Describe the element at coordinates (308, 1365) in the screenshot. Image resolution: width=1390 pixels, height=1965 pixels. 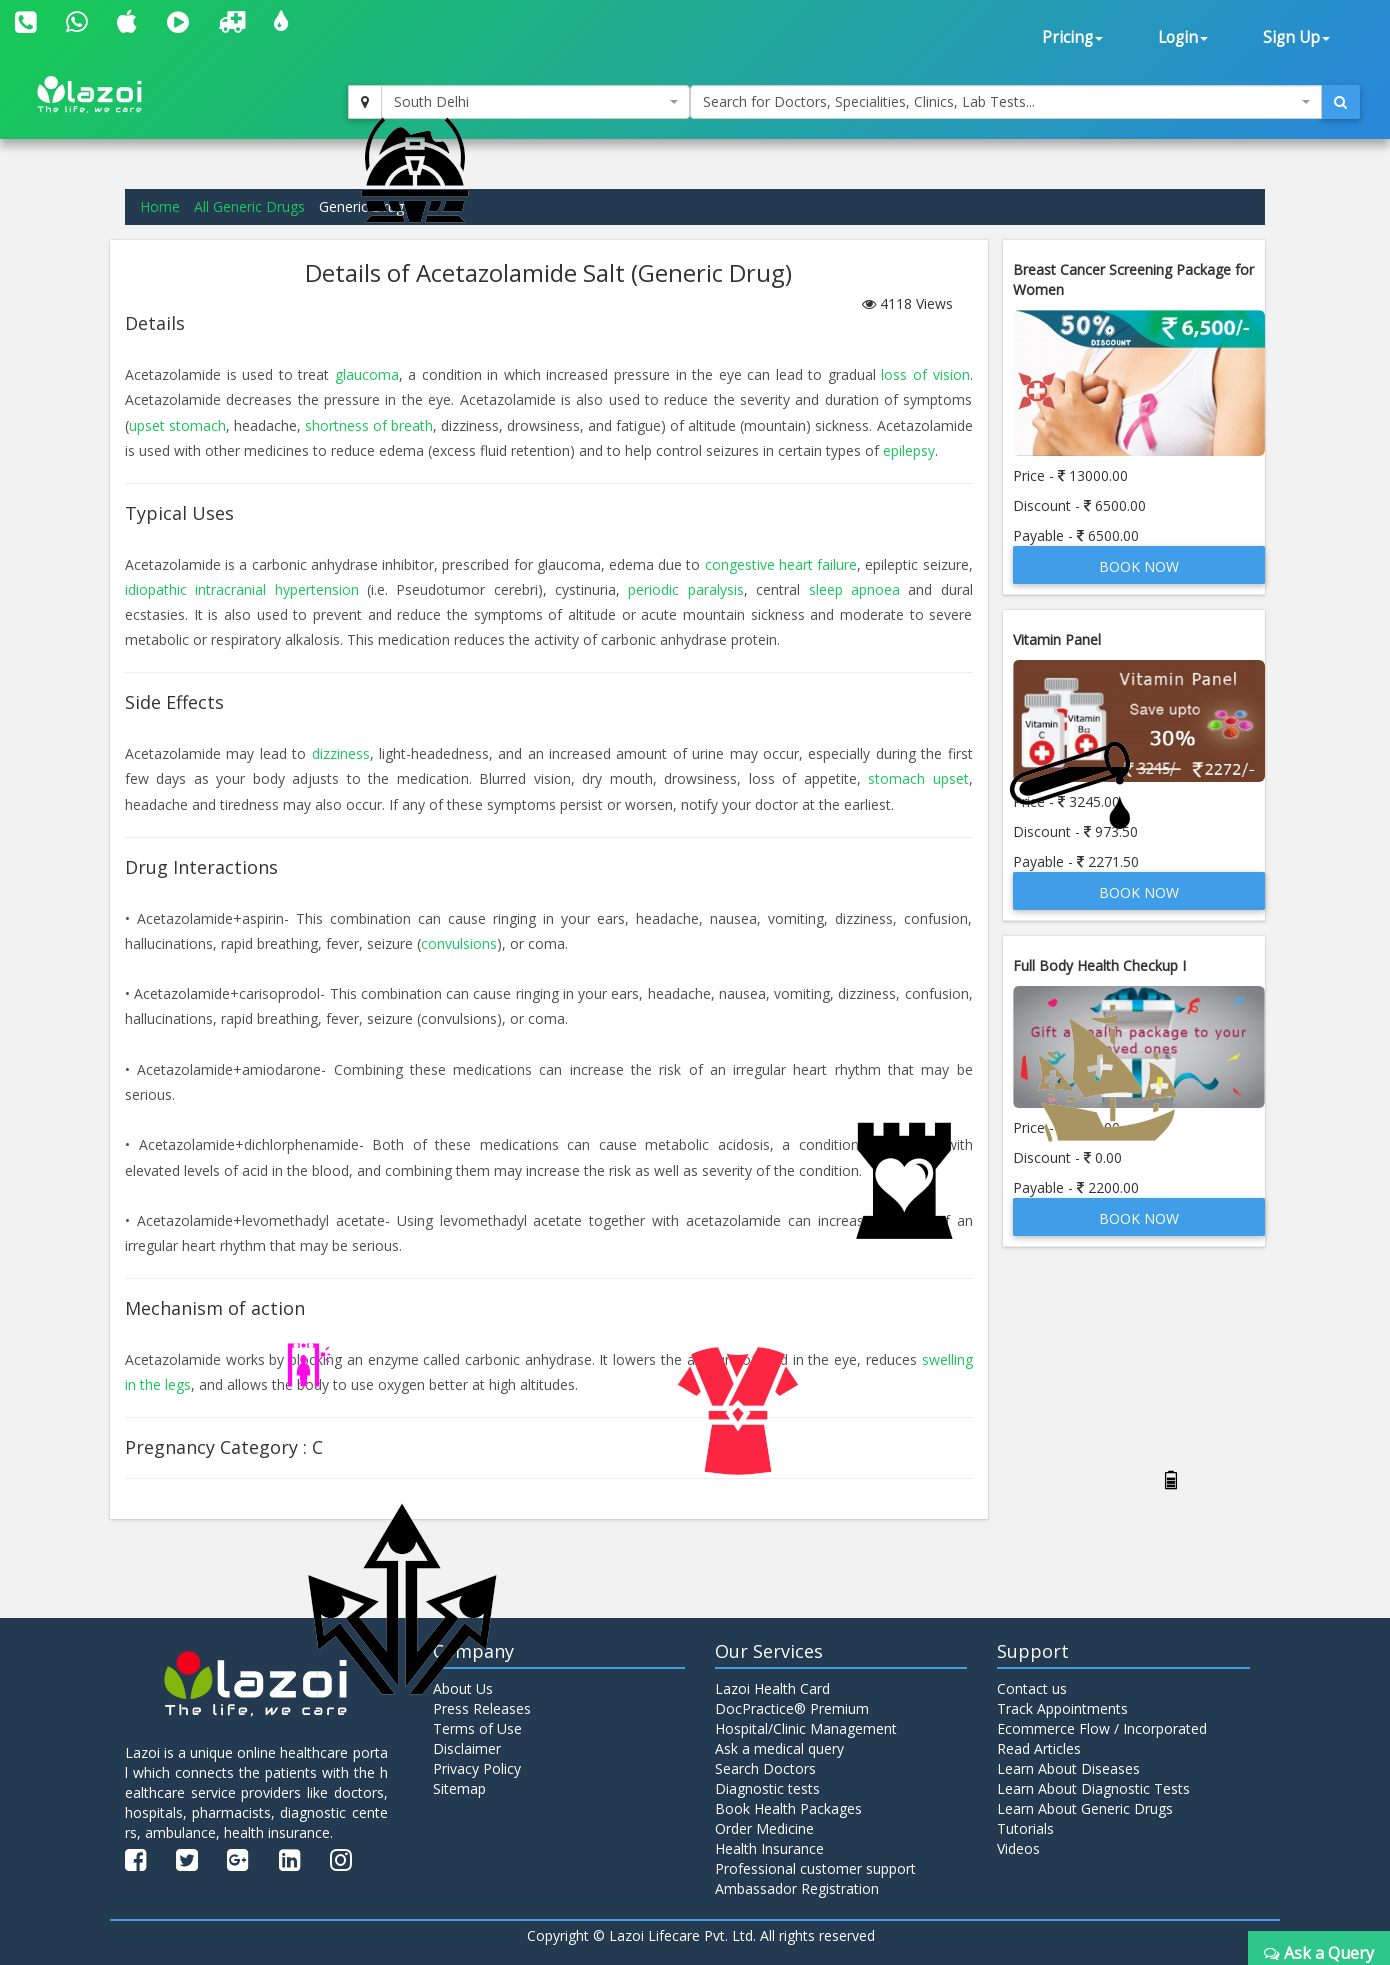
I see `security checkpoint or metal detector gate` at that location.